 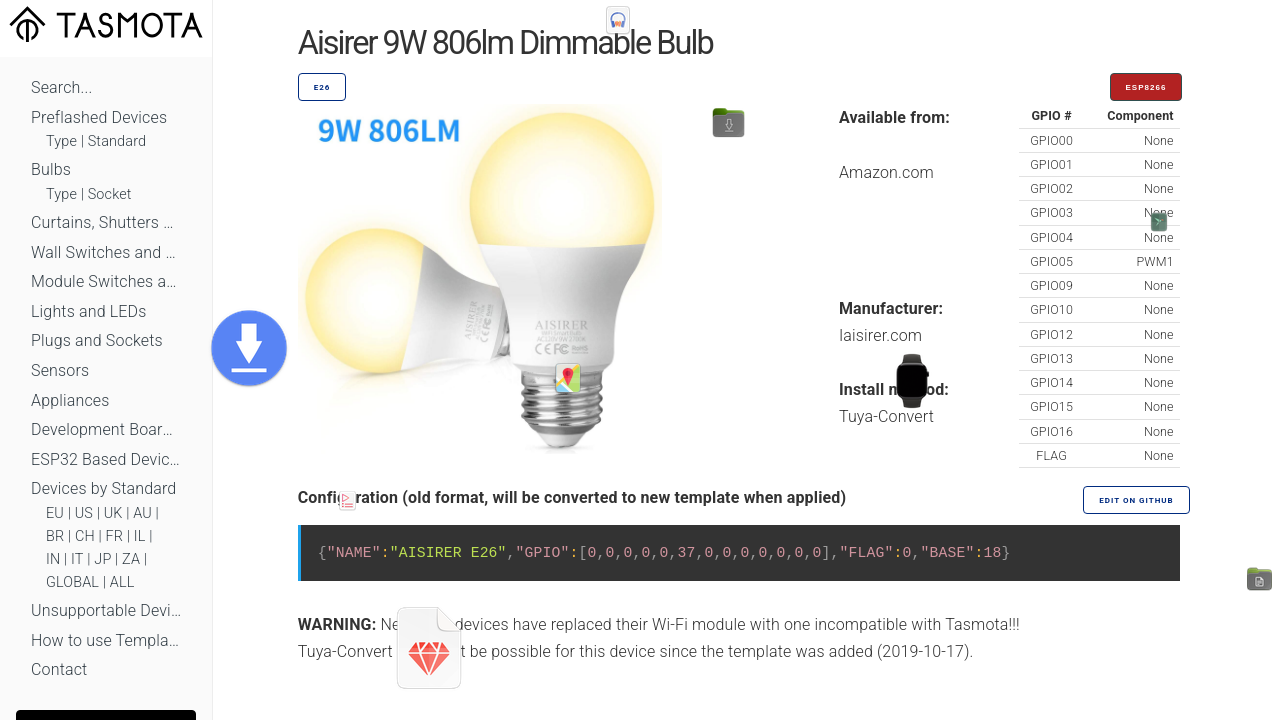 What do you see at coordinates (1259, 578) in the screenshot?
I see `access your documents folder` at bounding box center [1259, 578].